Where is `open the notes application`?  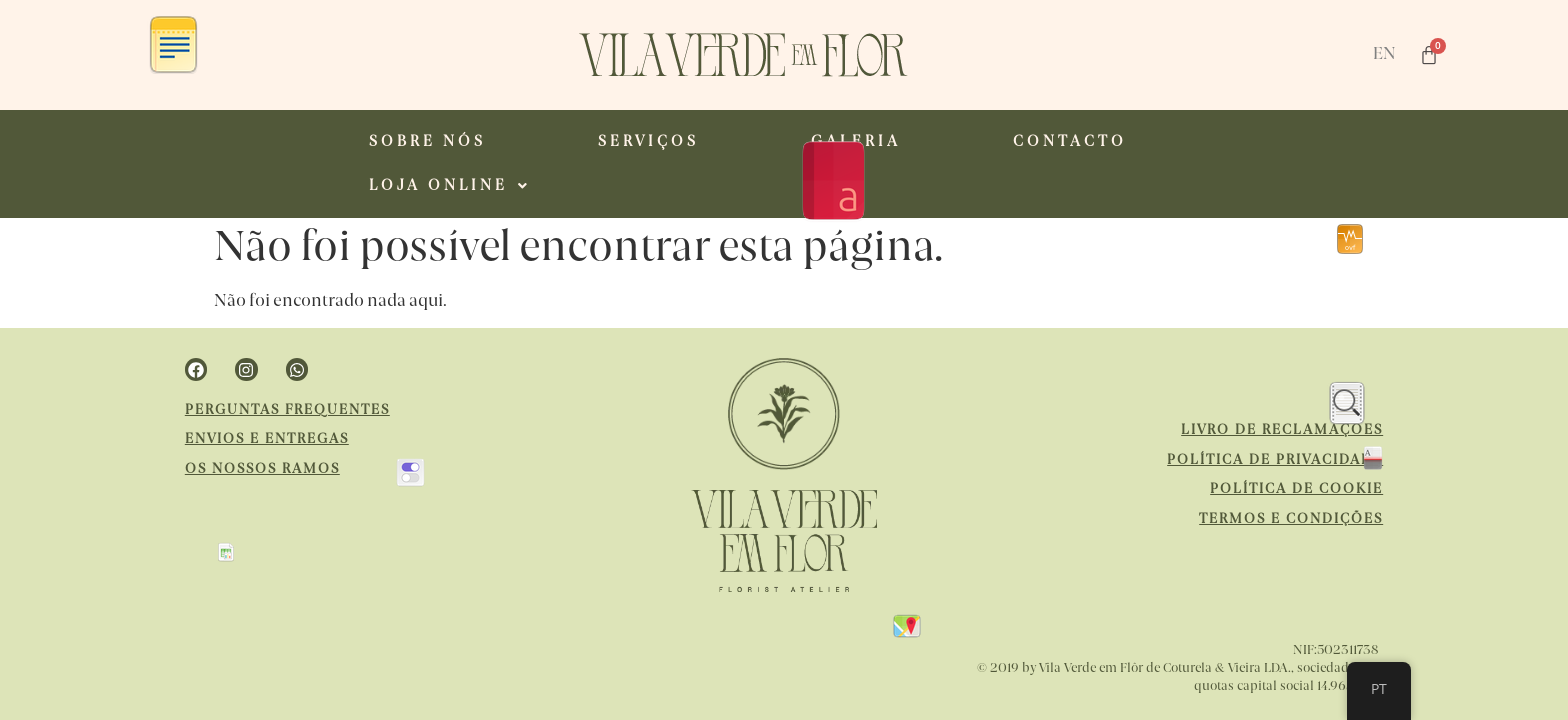
open the notes application is located at coordinates (173, 44).